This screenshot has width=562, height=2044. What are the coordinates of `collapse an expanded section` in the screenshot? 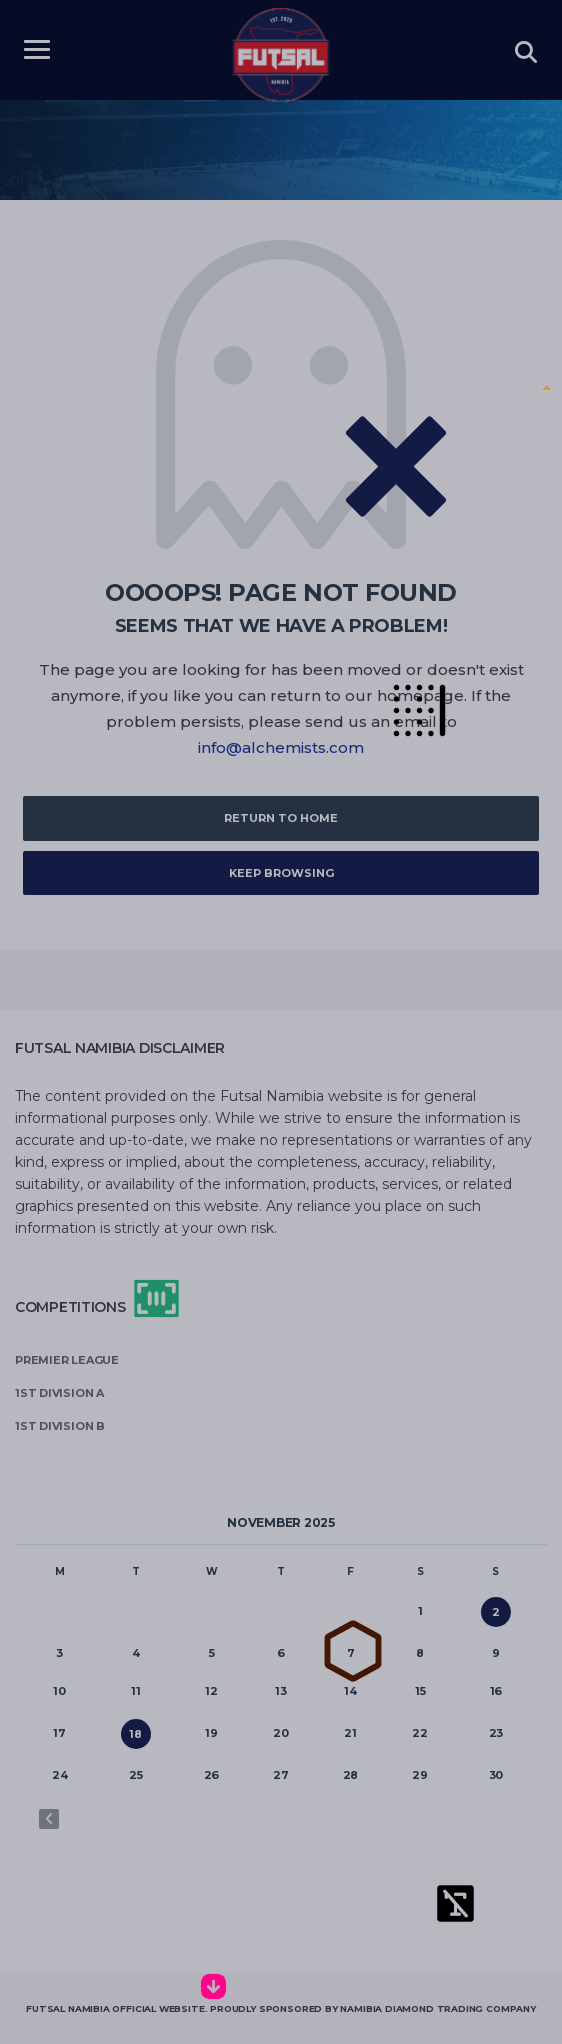 It's located at (546, 388).